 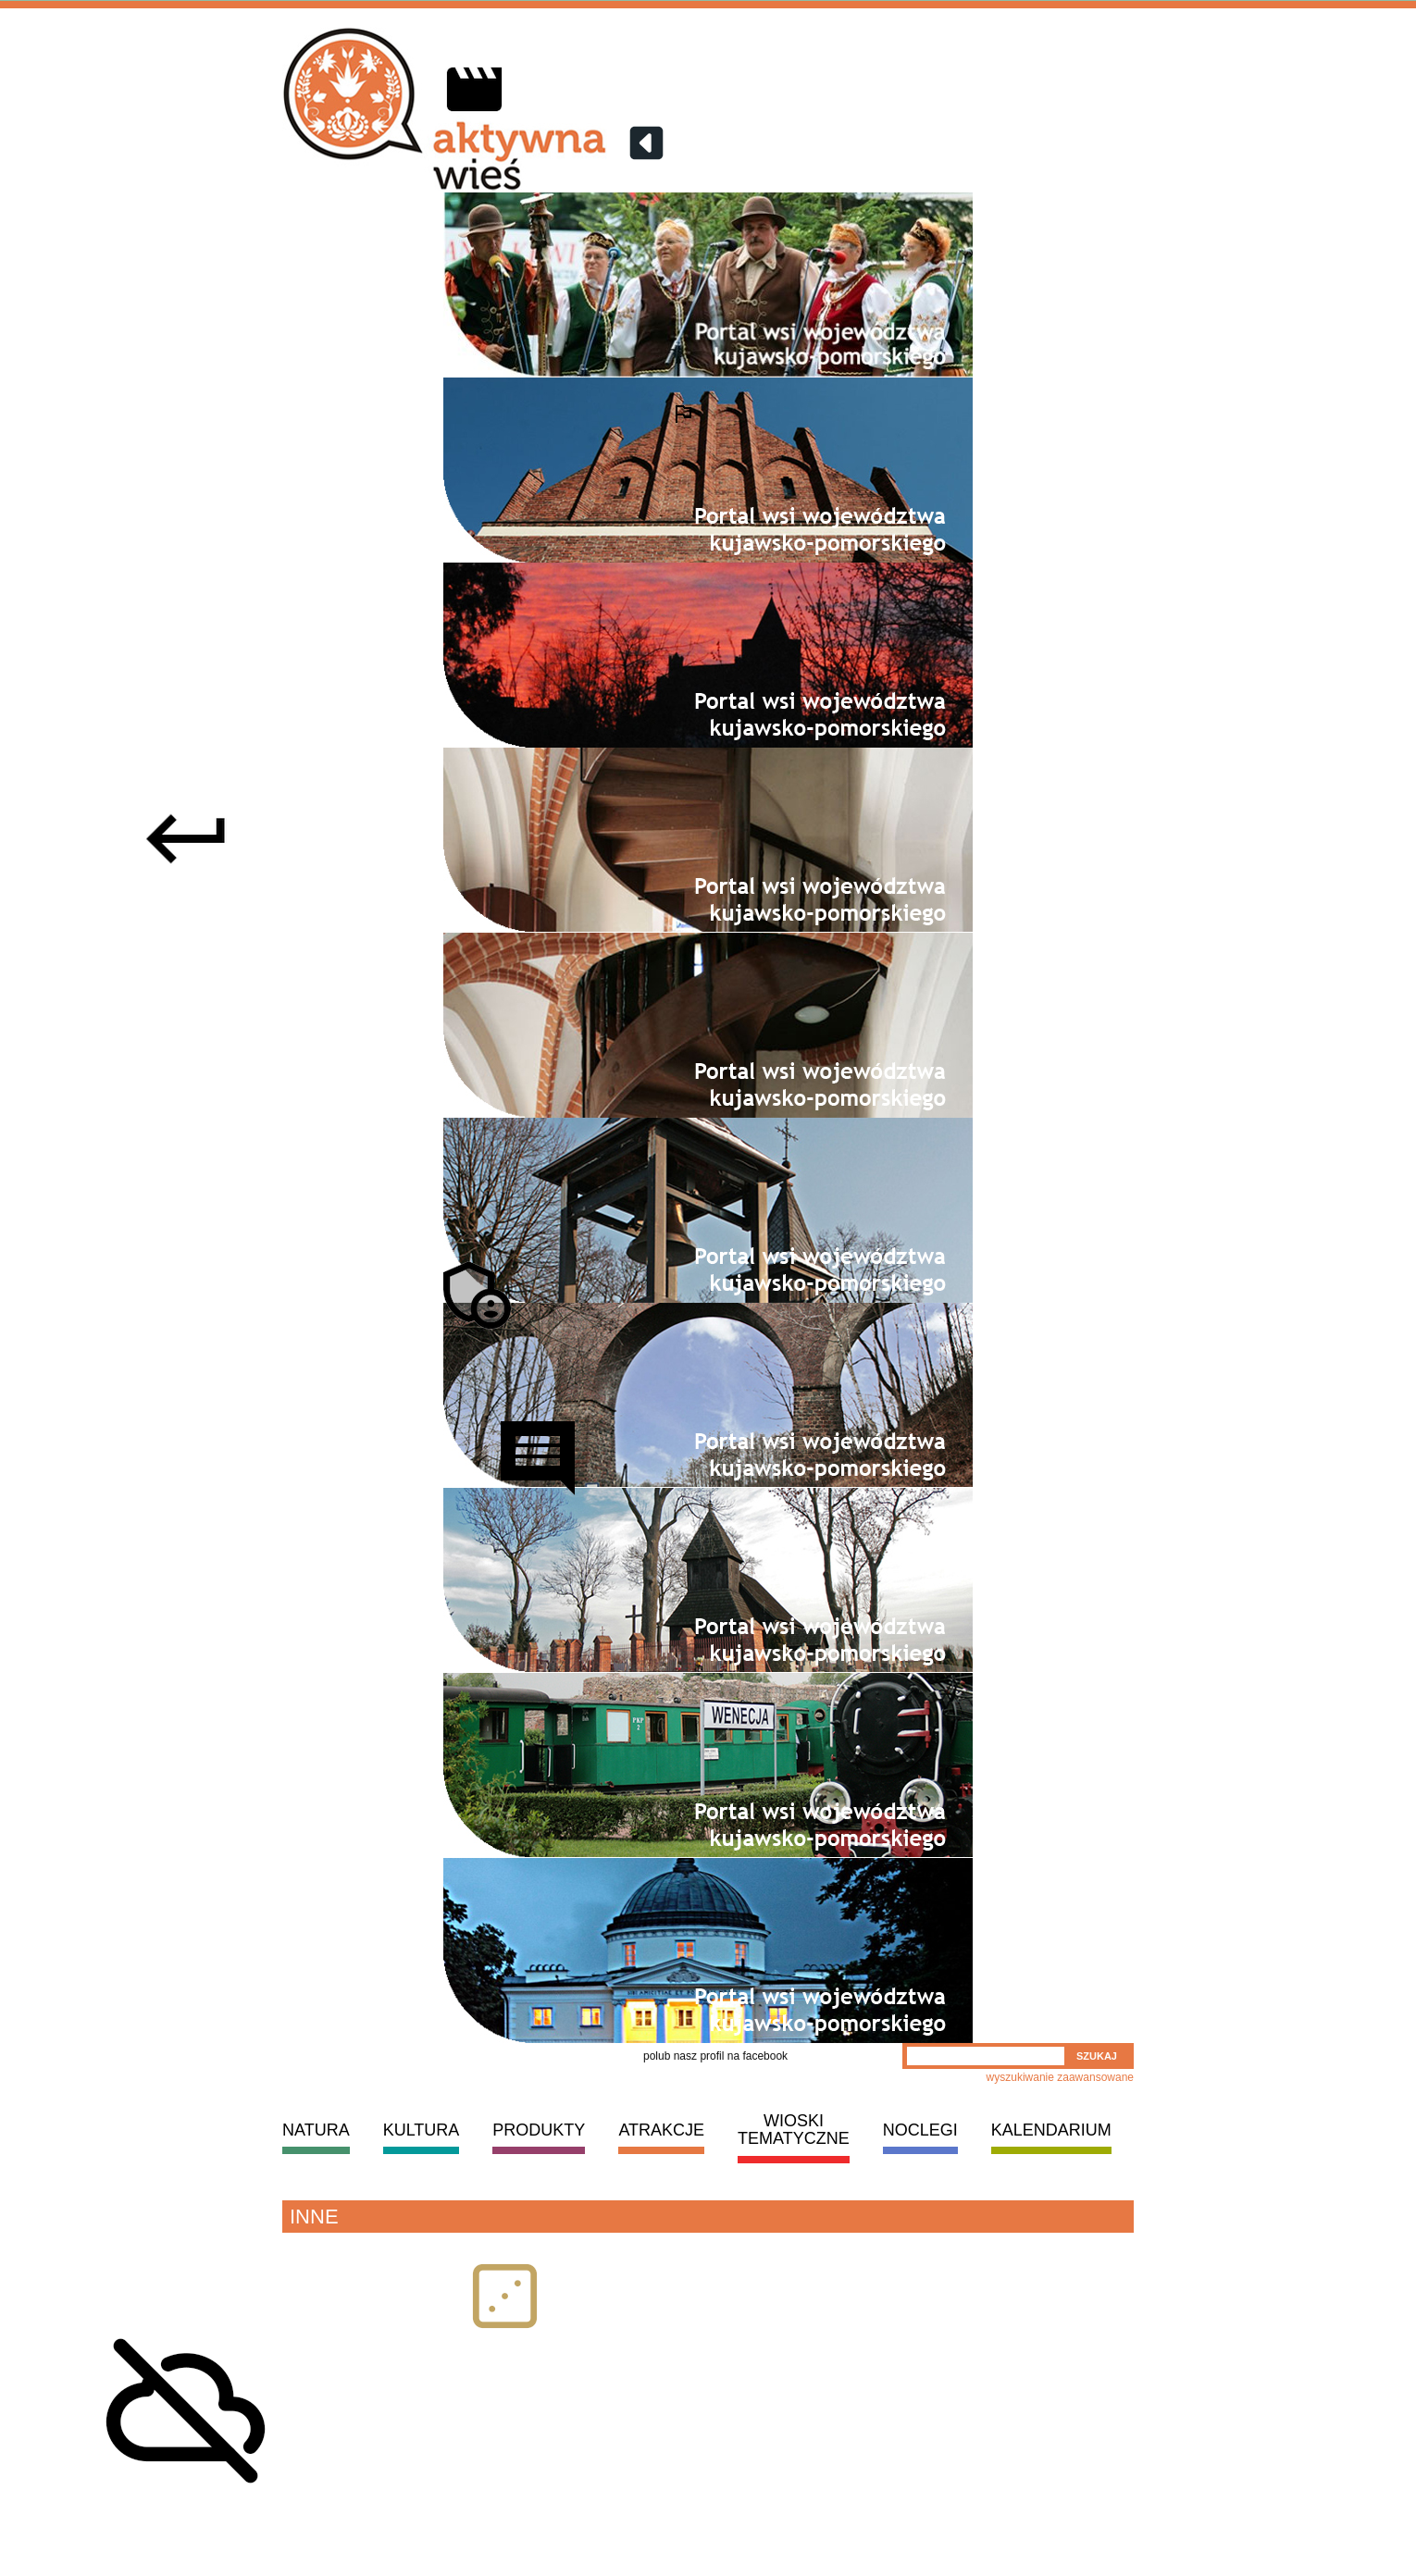 I want to click on flag or report content, so click(x=683, y=414).